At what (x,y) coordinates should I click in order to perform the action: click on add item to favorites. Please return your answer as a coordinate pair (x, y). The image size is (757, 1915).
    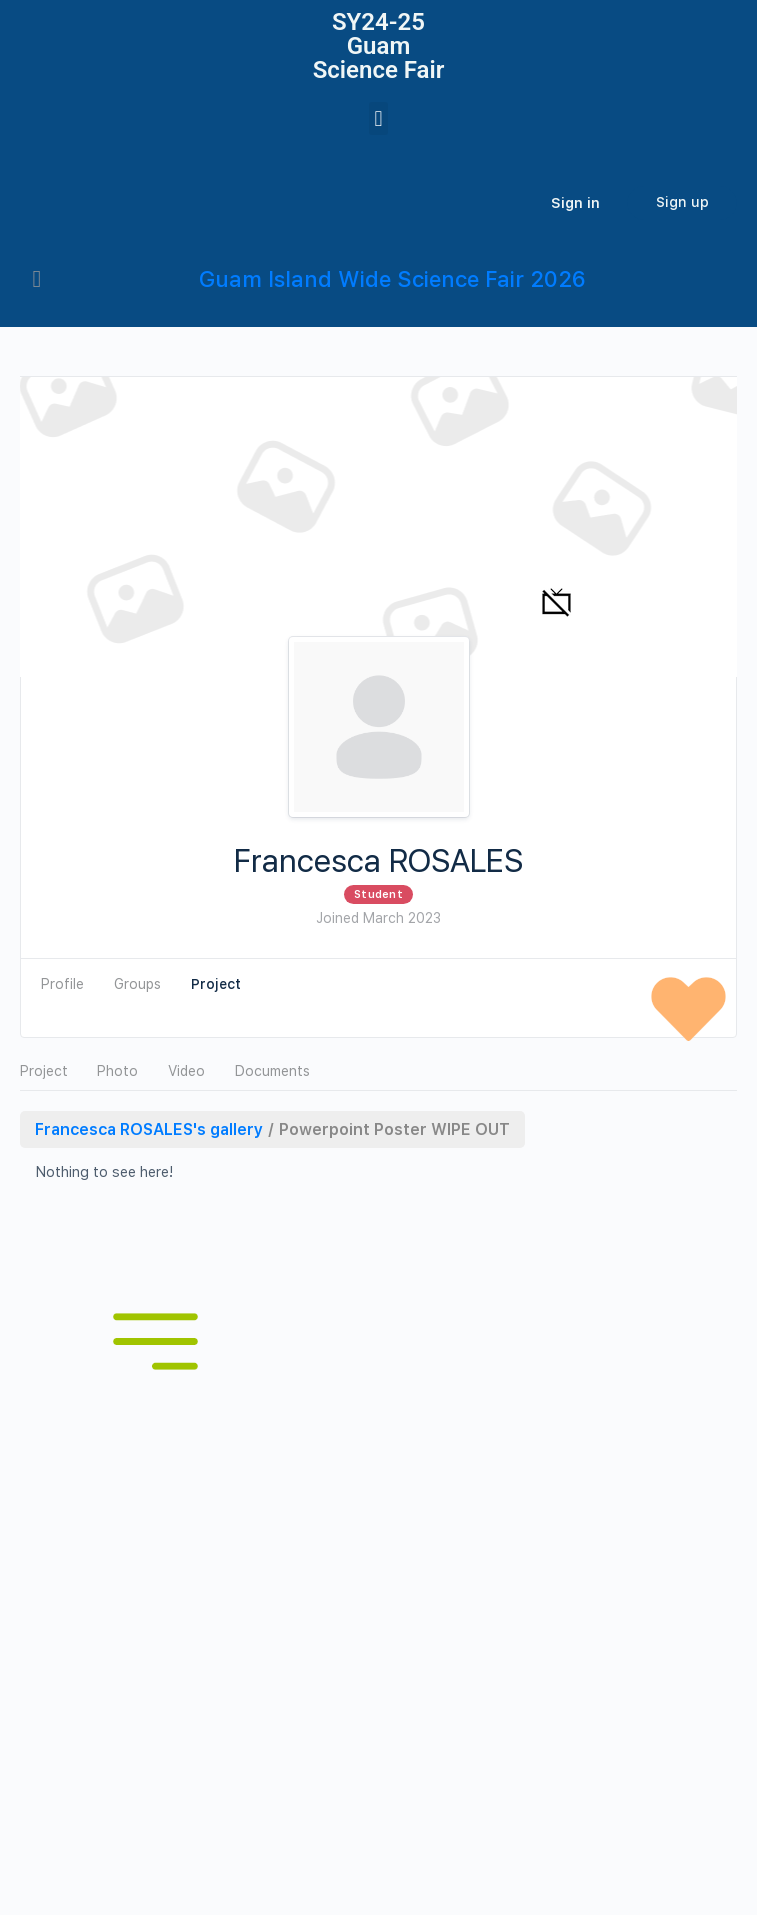
    Looking at the image, I should click on (688, 1006).